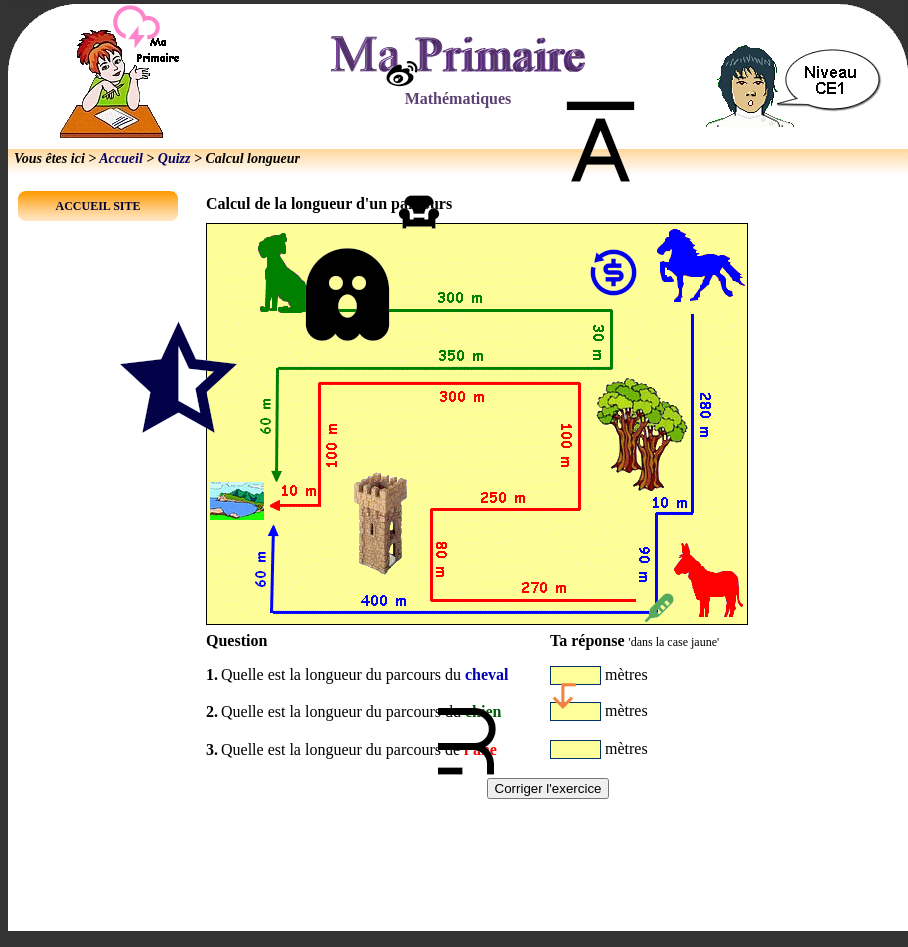 This screenshot has height=947, width=908. What do you see at coordinates (347, 294) in the screenshot?
I see `ghost mode or incognito status indicator` at bounding box center [347, 294].